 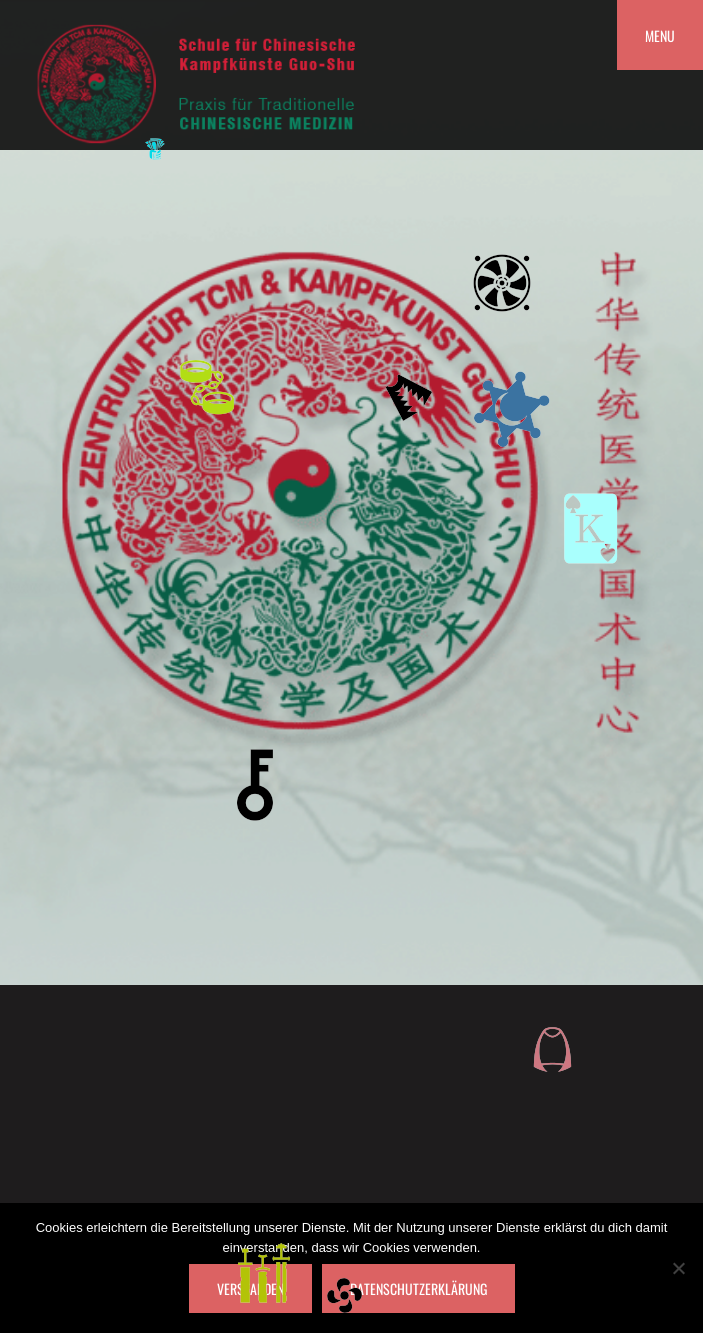 What do you see at coordinates (502, 283) in the screenshot?
I see `access system cooling or fan settings` at bounding box center [502, 283].